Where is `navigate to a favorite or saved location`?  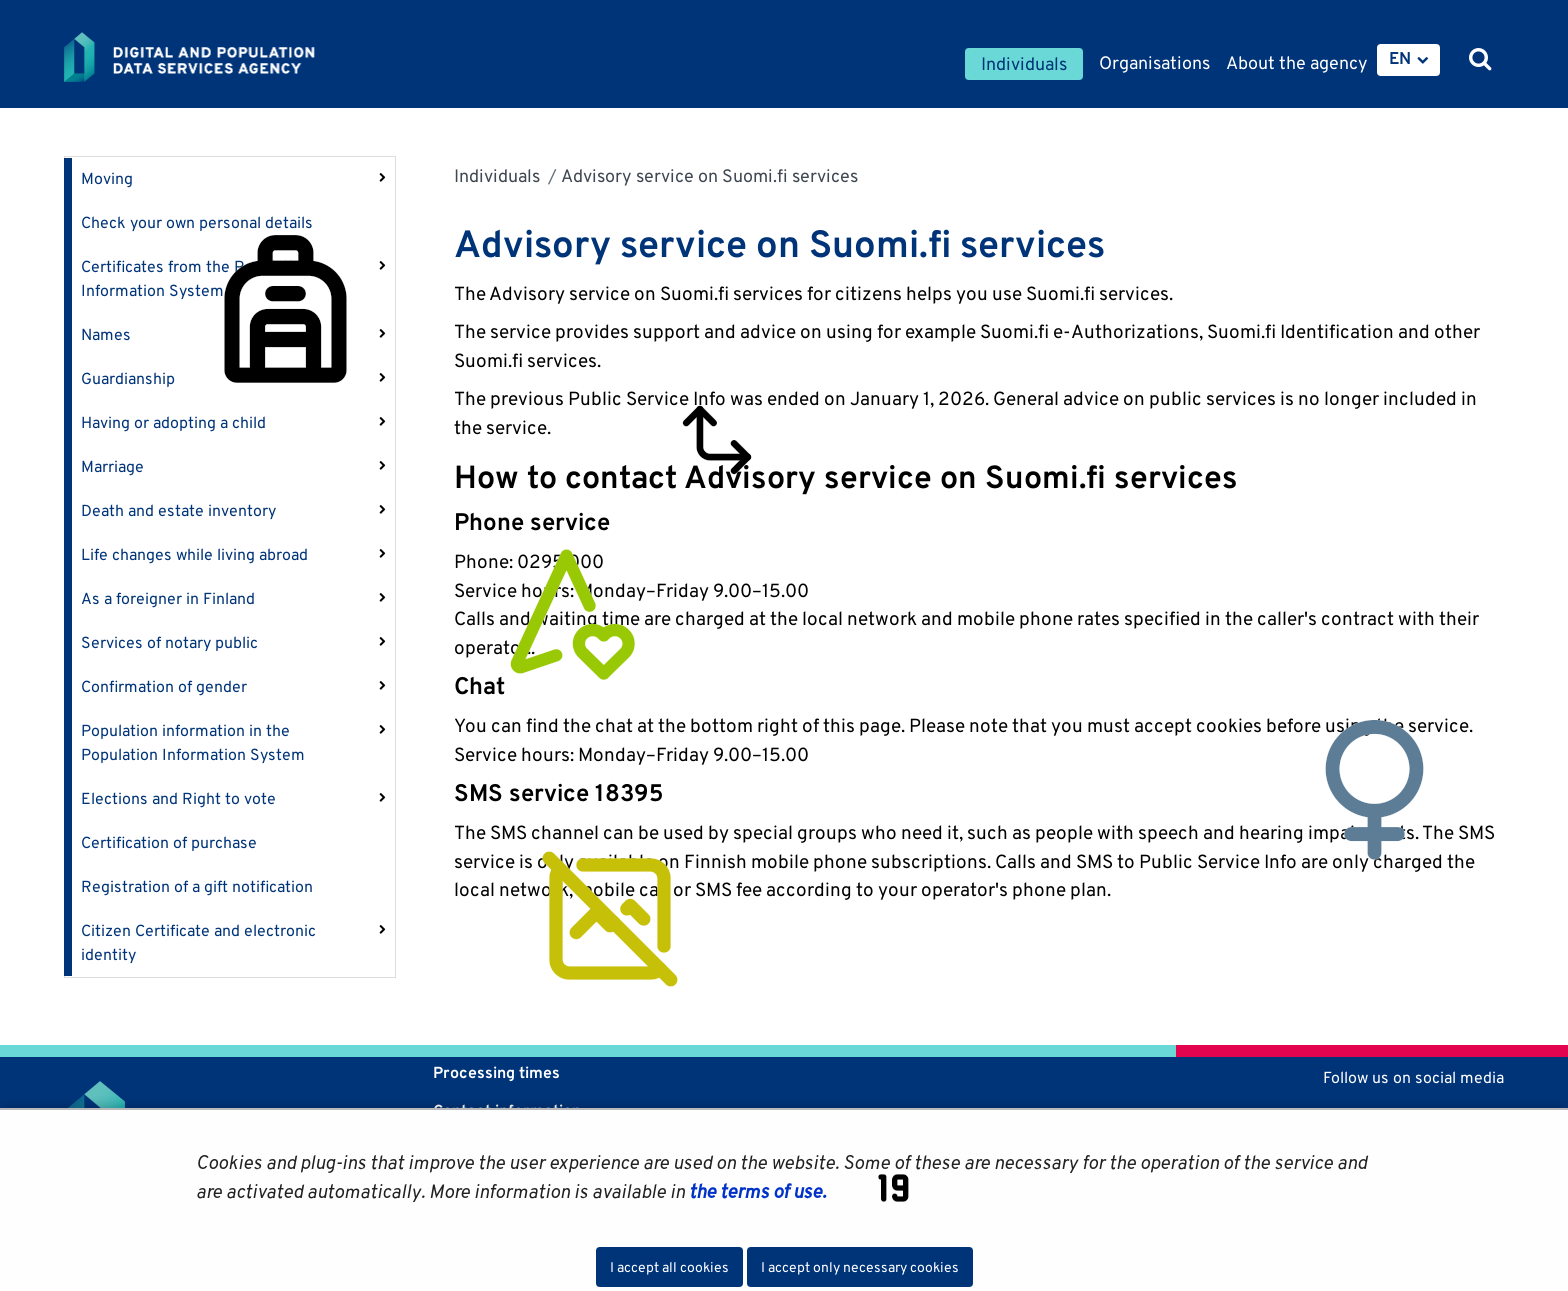
navigate to a favorite or saved location is located at coordinates (566, 611).